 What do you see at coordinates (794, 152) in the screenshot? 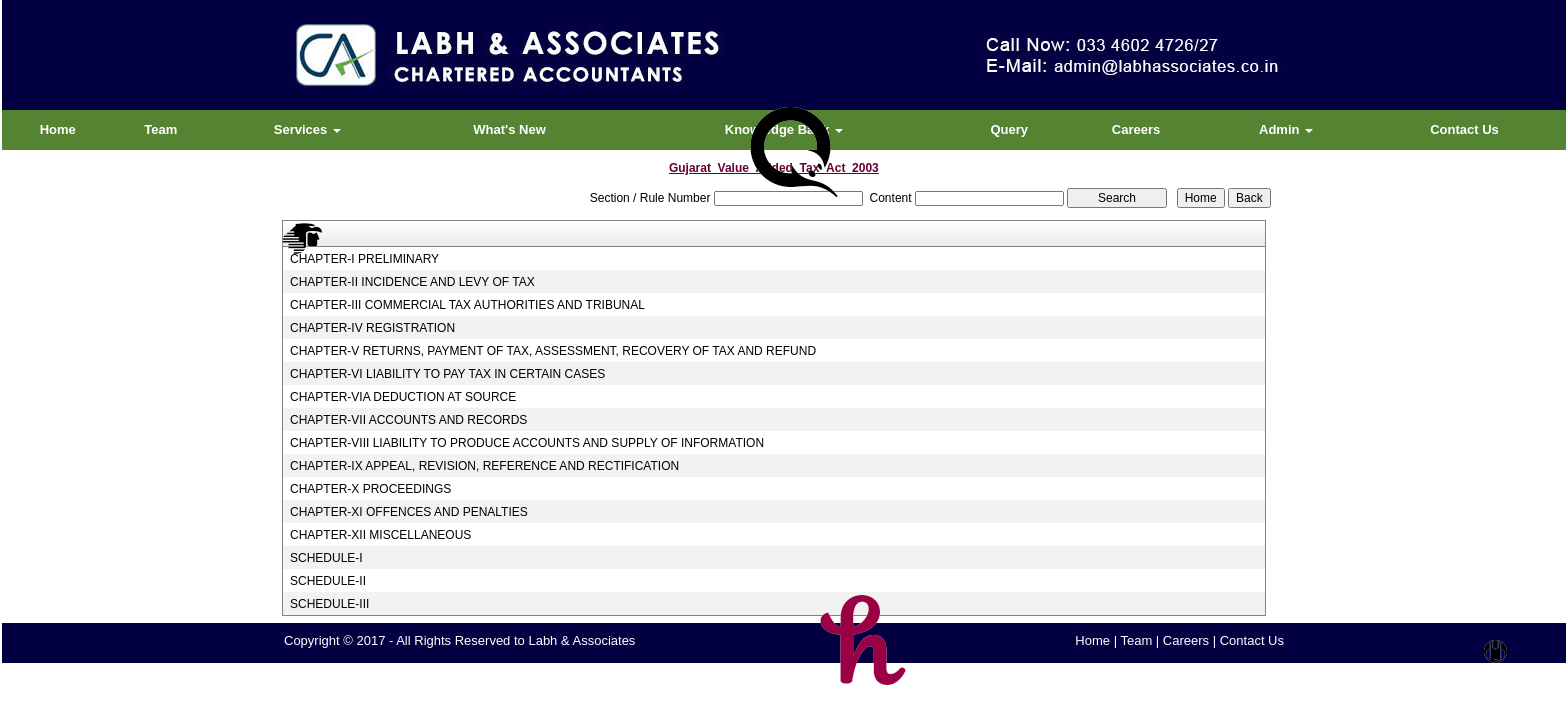
I see `access Qiwi payment services` at bounding box center [794, 152].